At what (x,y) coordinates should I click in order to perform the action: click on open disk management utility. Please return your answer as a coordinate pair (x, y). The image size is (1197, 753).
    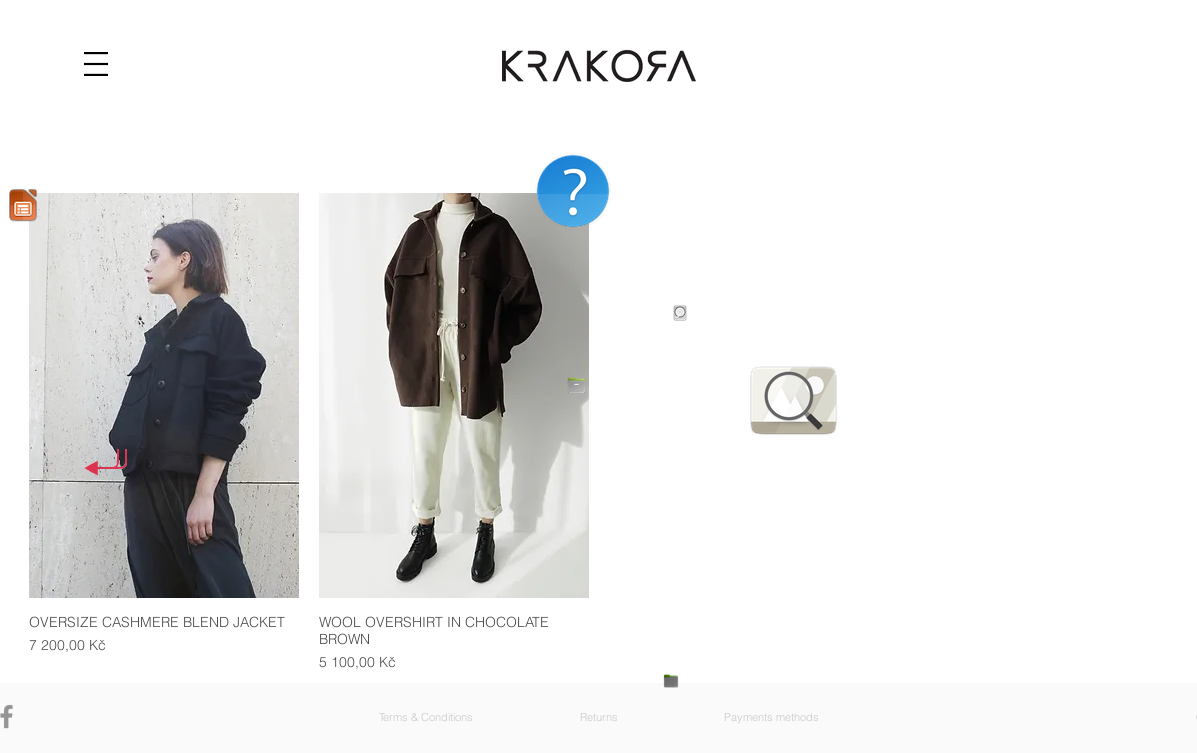
    Looking at the image, I should click on (680, 313).